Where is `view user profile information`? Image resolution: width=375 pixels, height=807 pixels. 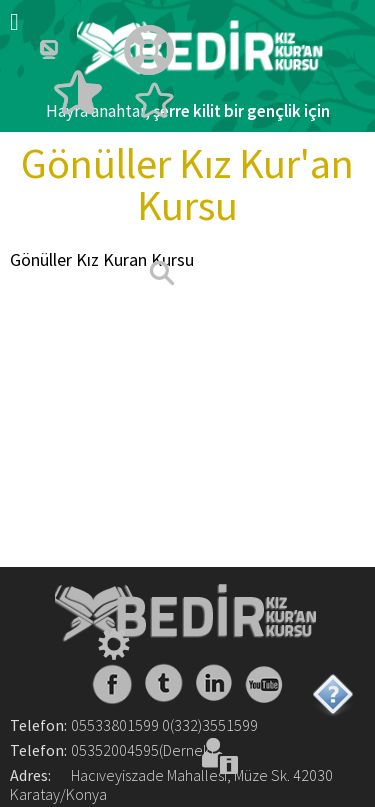 view user profile information is located at coordinates (220, 756).